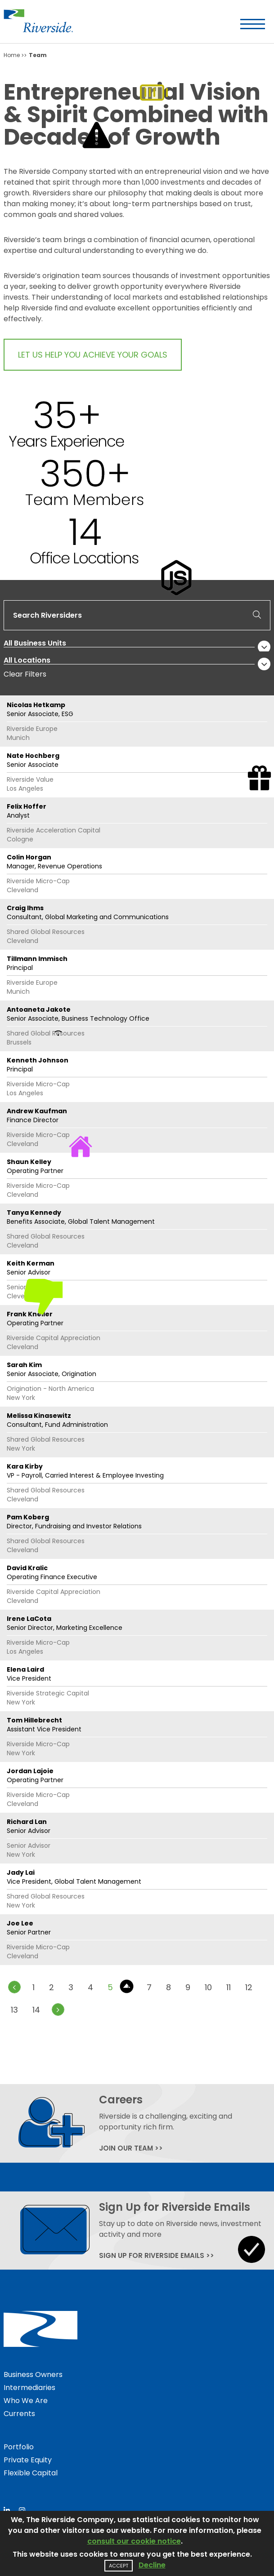 The width and height of the screenshot is (274, 2576). I want to click on indicates weak wifi signal strength, so click(58, 1029).